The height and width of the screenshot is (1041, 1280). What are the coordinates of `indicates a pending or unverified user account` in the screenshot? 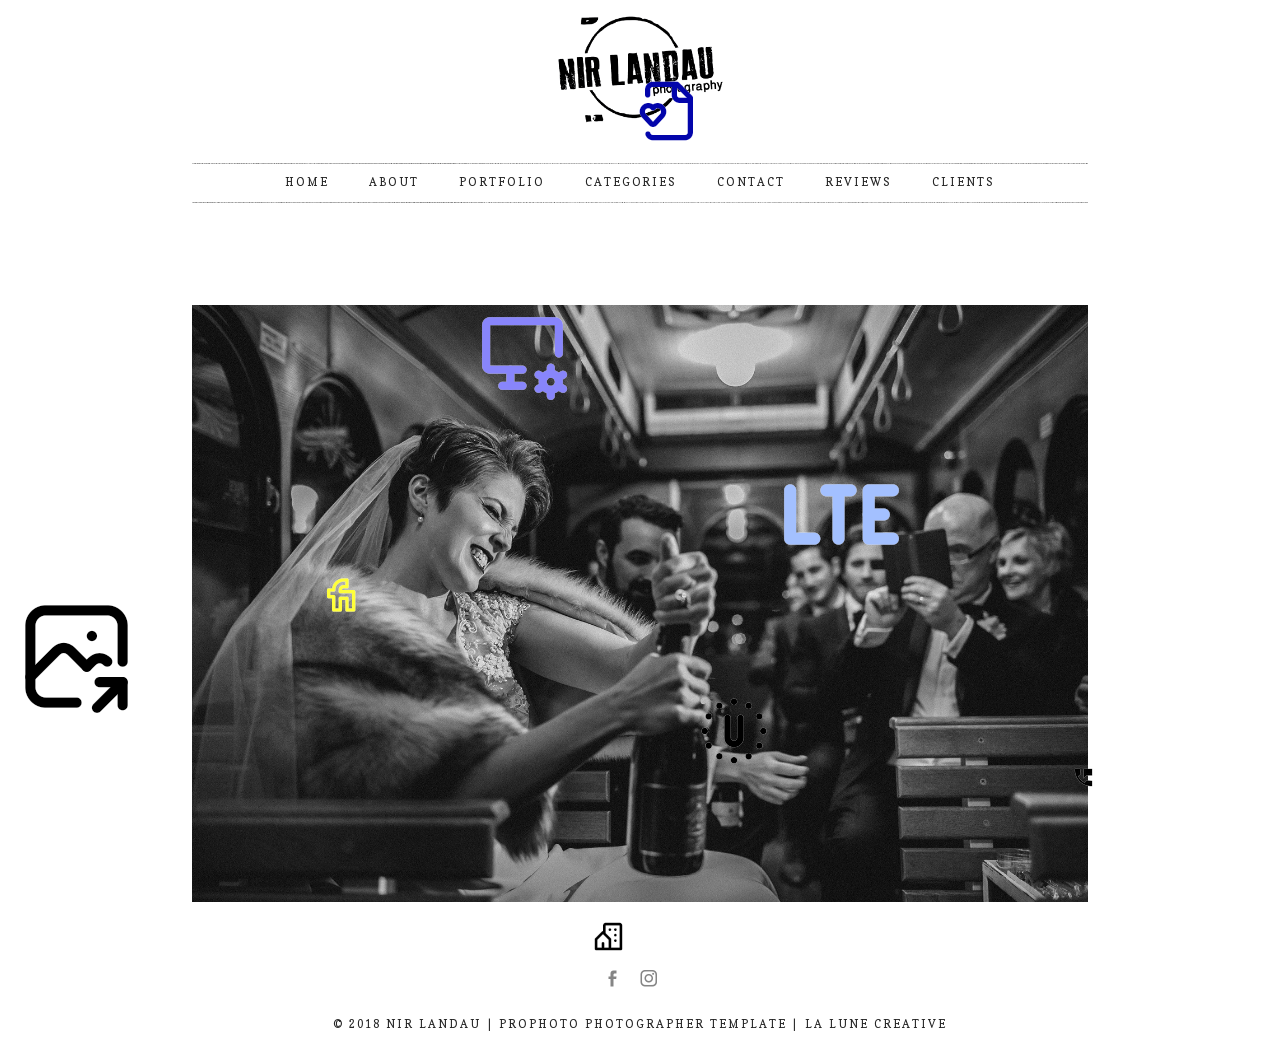 It's located at (734, 731).